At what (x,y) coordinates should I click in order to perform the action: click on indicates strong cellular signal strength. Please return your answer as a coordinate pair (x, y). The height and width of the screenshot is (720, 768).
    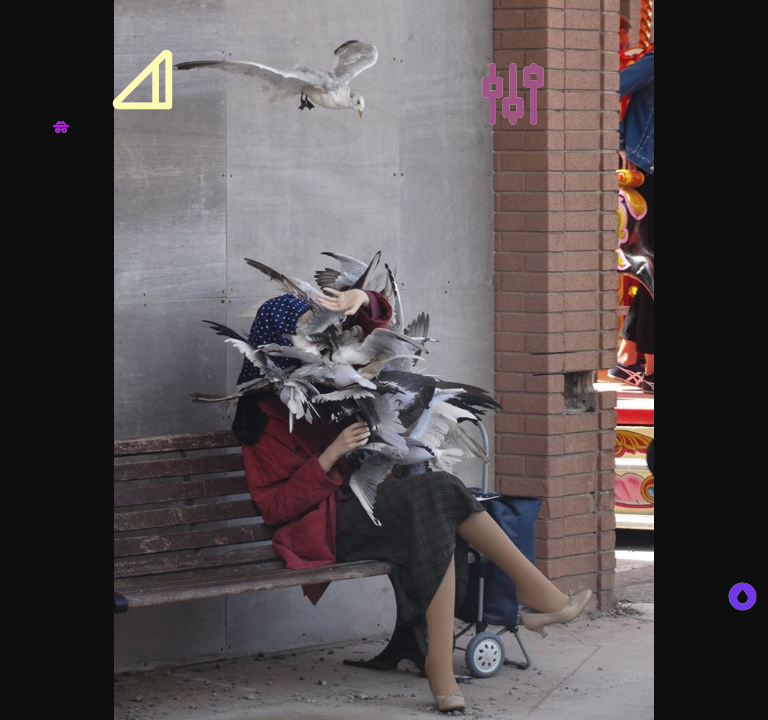
    Looking at the image, I should click on (142, 79).